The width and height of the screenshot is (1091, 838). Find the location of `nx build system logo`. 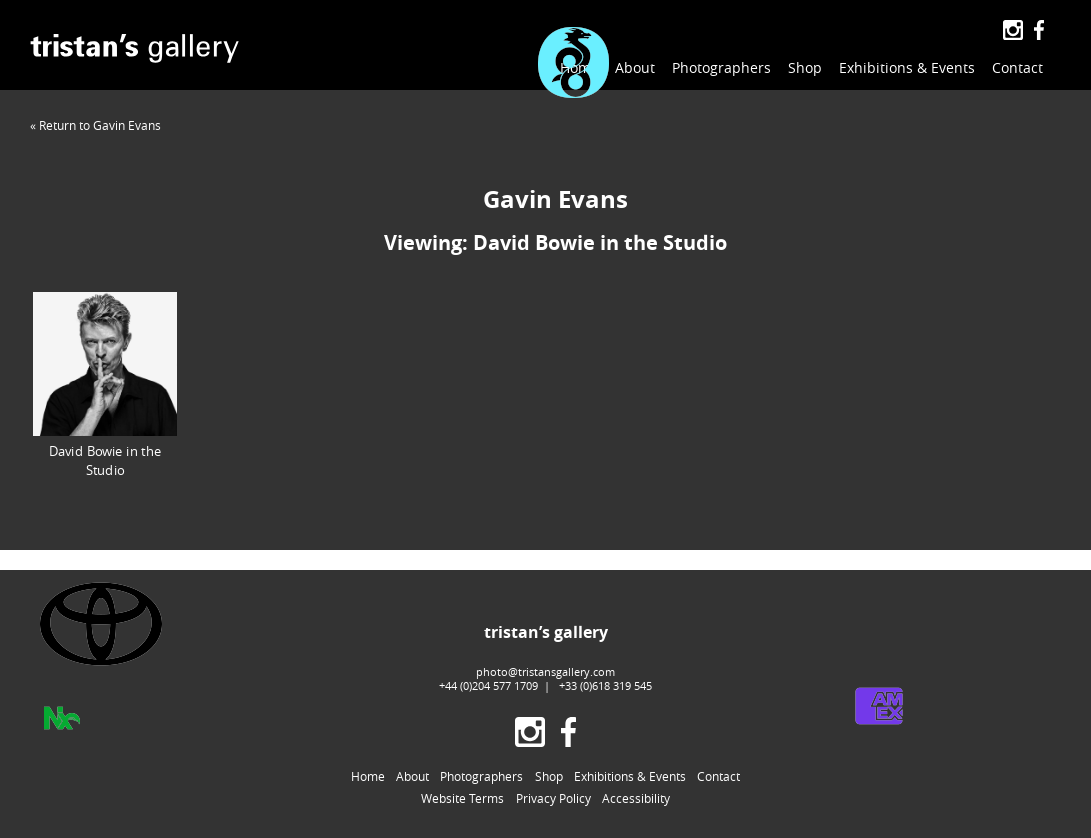

nx build system logo is located at coordinates (62, 718).